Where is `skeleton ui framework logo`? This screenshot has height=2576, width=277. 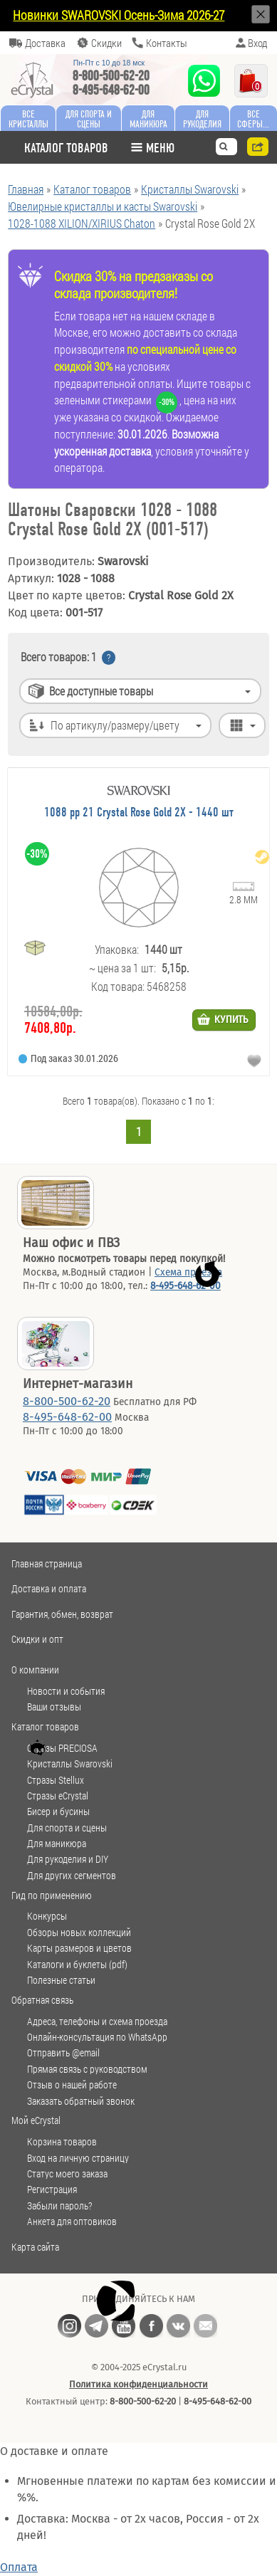 skeleton ui framework logo is located at coordinates (37, 1747).